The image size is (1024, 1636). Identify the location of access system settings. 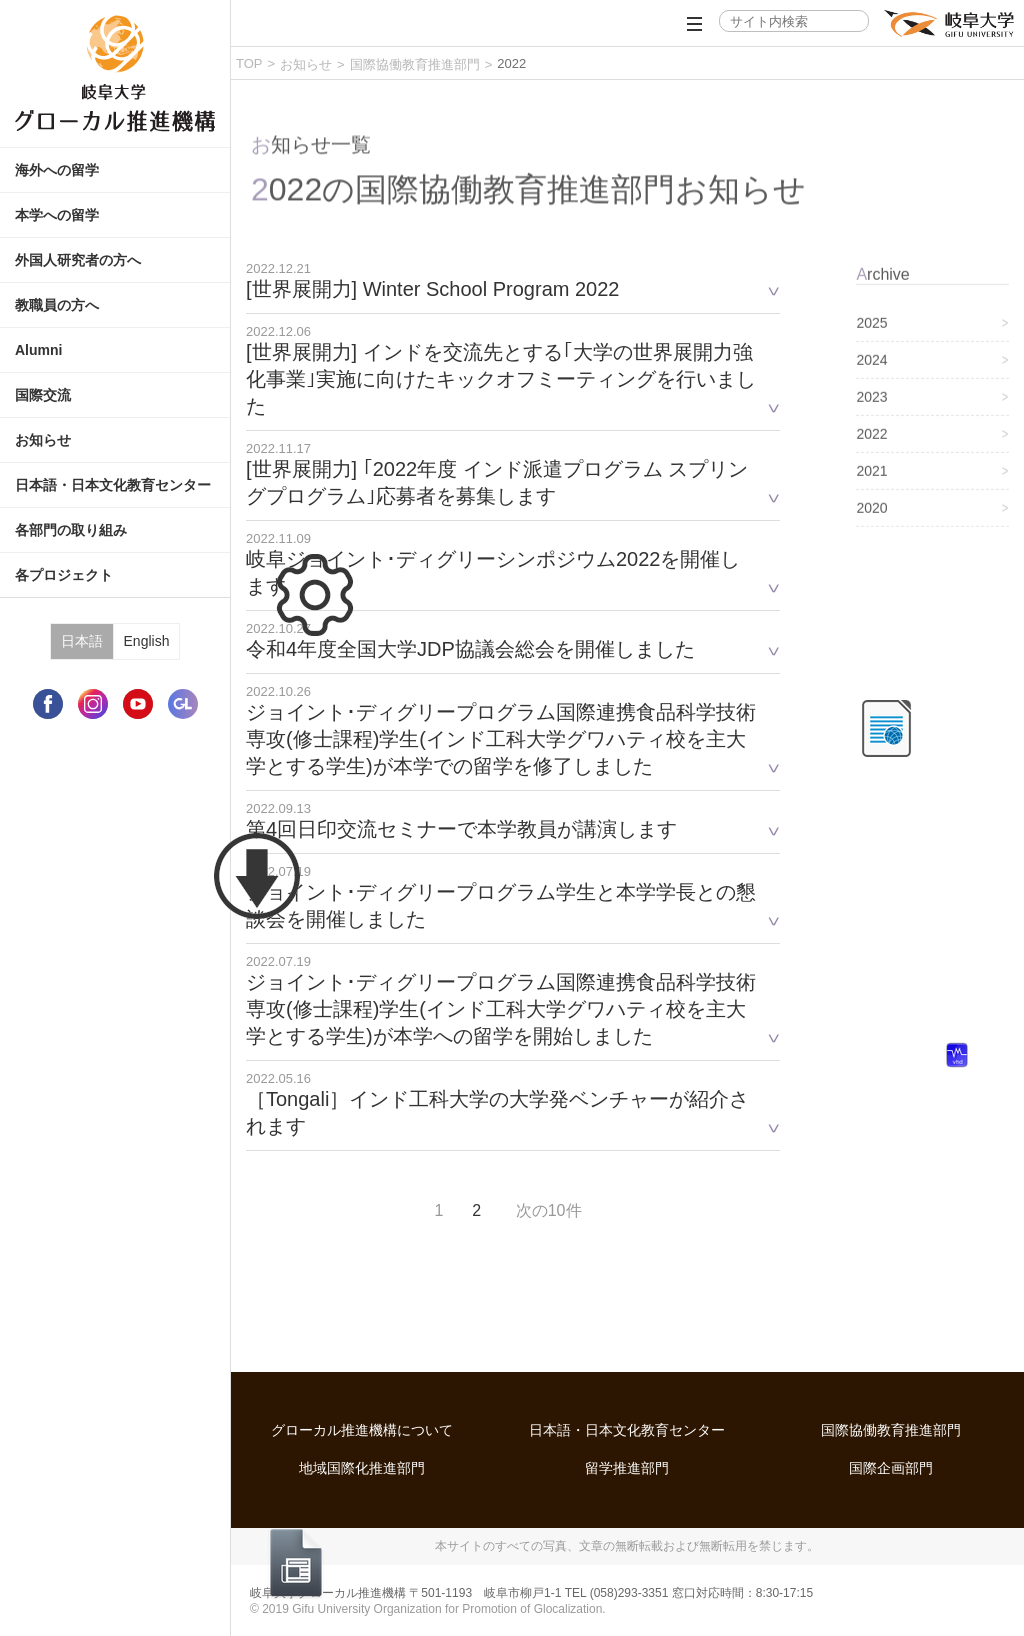
(315, 595).